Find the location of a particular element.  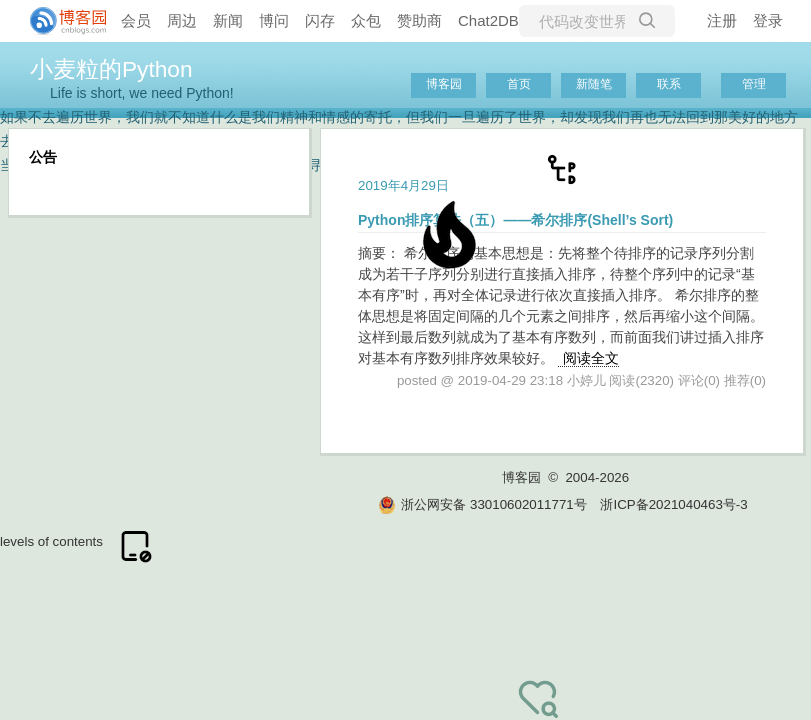

locate nearby fire stations is located at coordinates (449, 235).